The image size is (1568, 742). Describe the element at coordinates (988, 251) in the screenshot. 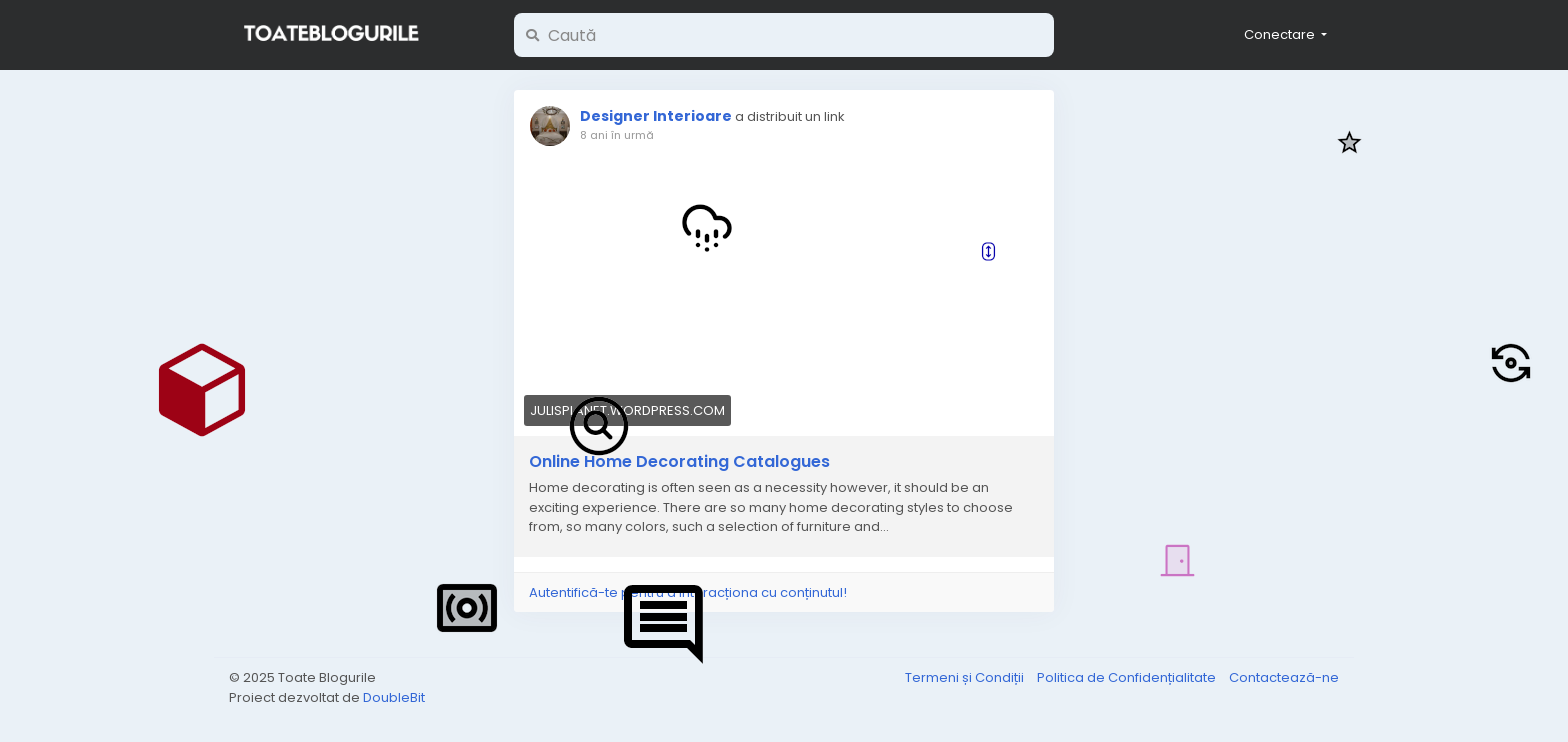

I see `scroll up and down on the page` at that location.